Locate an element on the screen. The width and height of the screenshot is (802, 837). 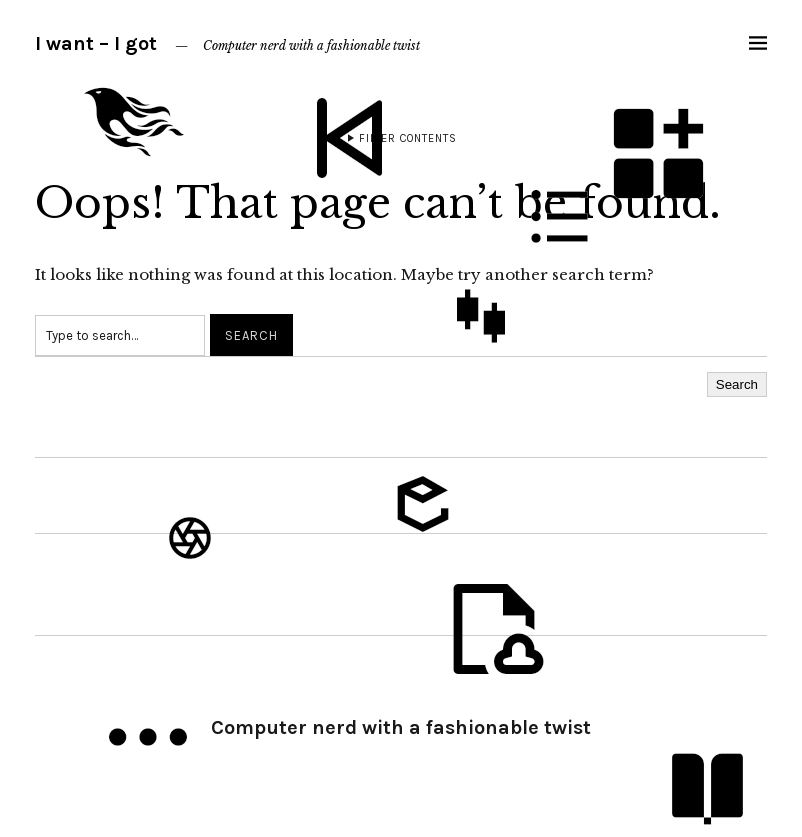
open reading mode or e-reader is located at coordinates (707, 785).